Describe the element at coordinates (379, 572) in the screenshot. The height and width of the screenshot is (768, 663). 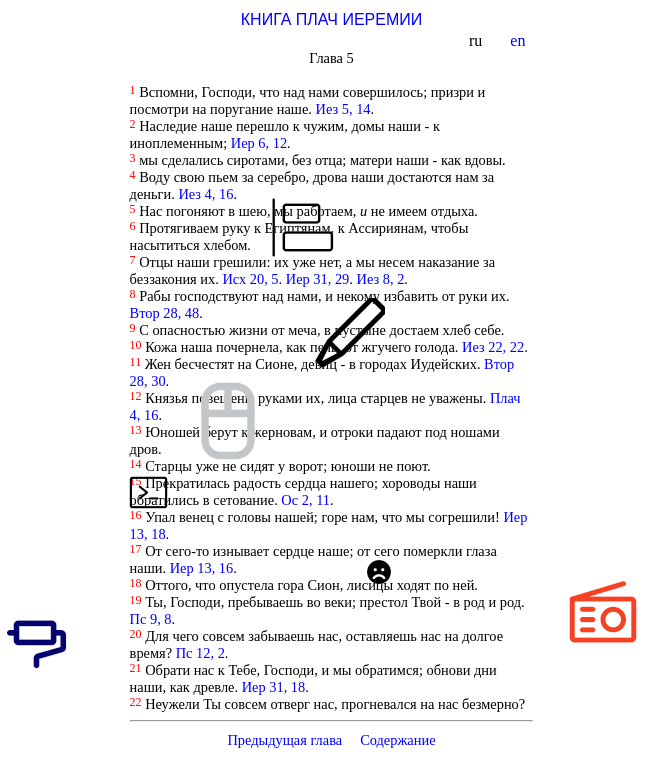
I see `submit negative feedback or rating` at that location.